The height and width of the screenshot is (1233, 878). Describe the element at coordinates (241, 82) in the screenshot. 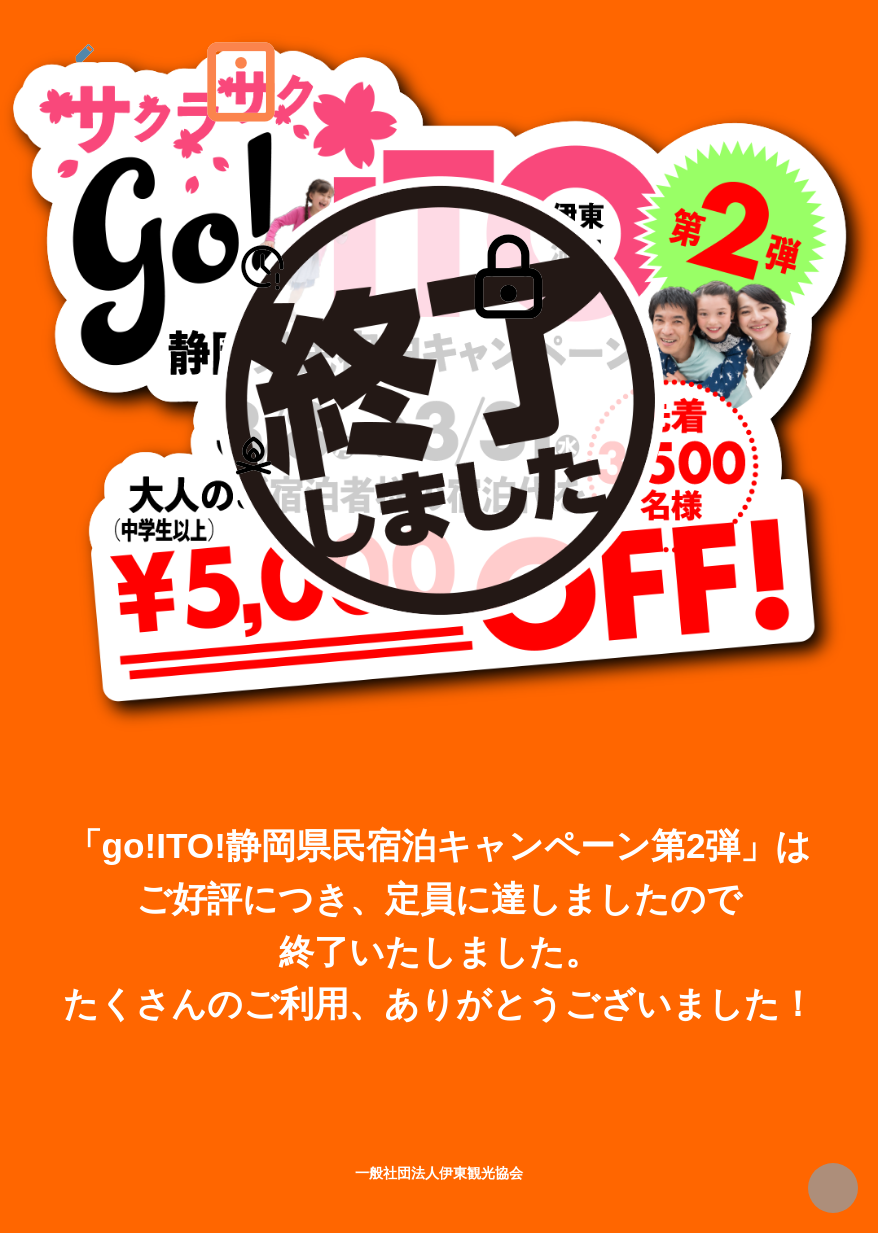

I see `tablet device with front-facing camera` at that location.